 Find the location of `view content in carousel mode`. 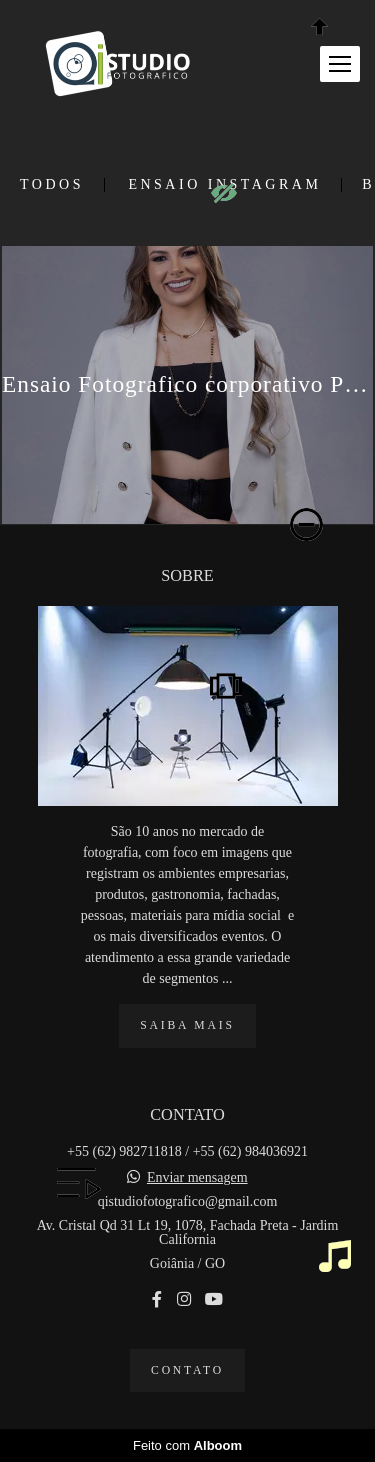

view content in carousel mode is located at coordinates (226, 686).